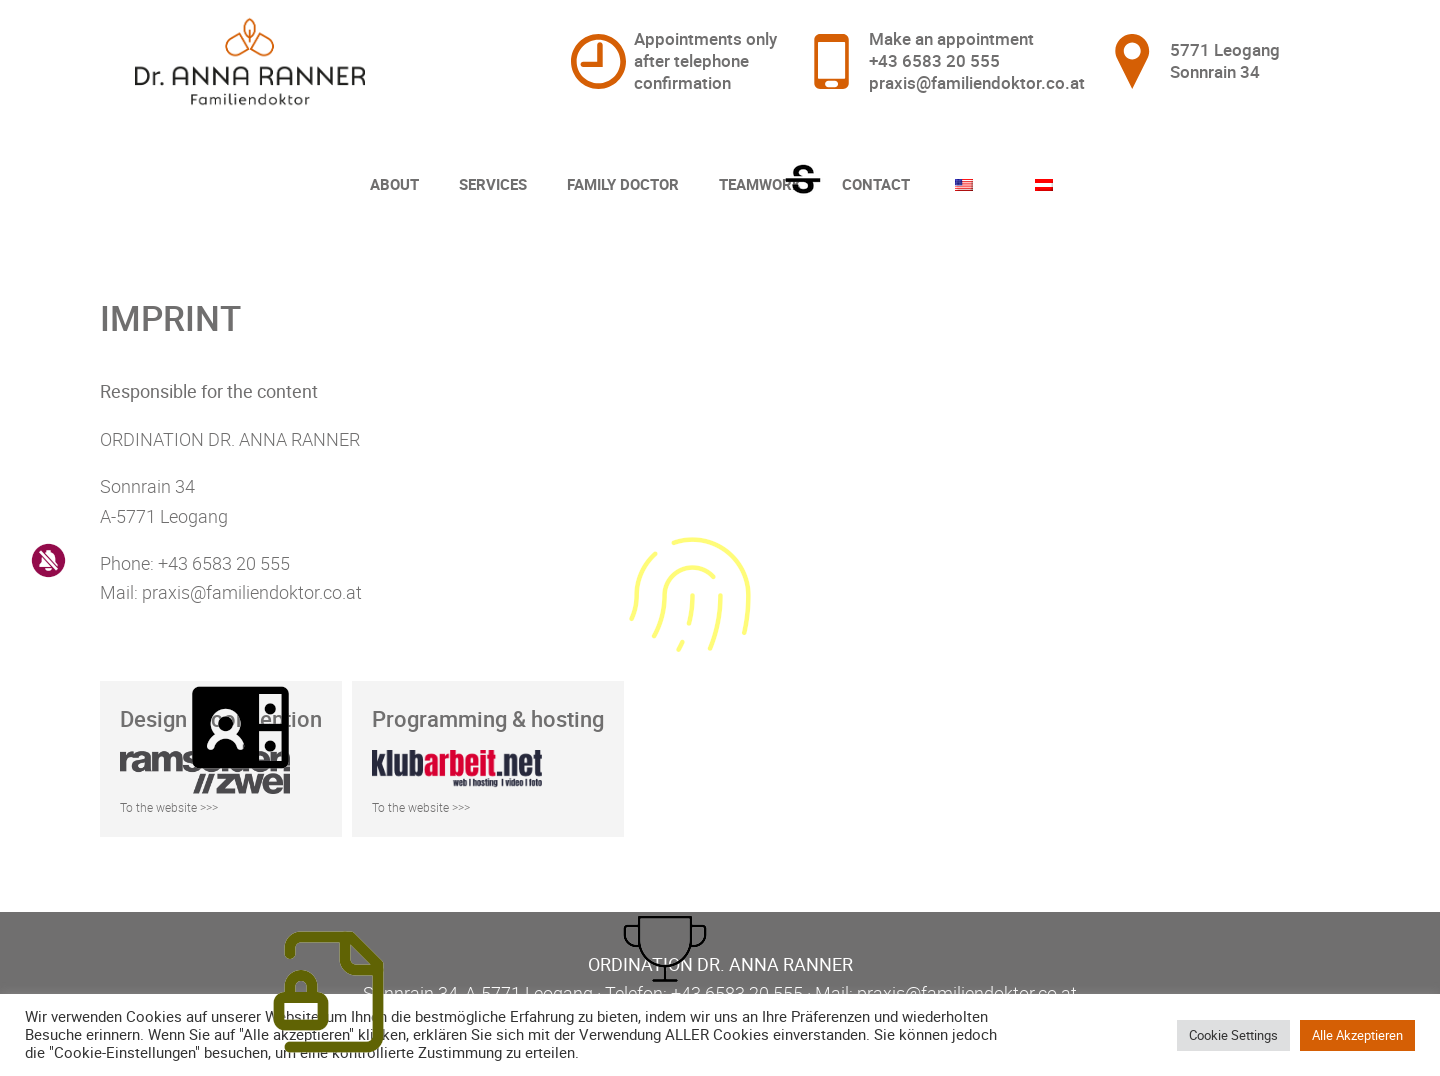  What do you see at coordinates (665, 946) in the screenshot?
I see `view achievements or awards` at bounding box center [665, 946].